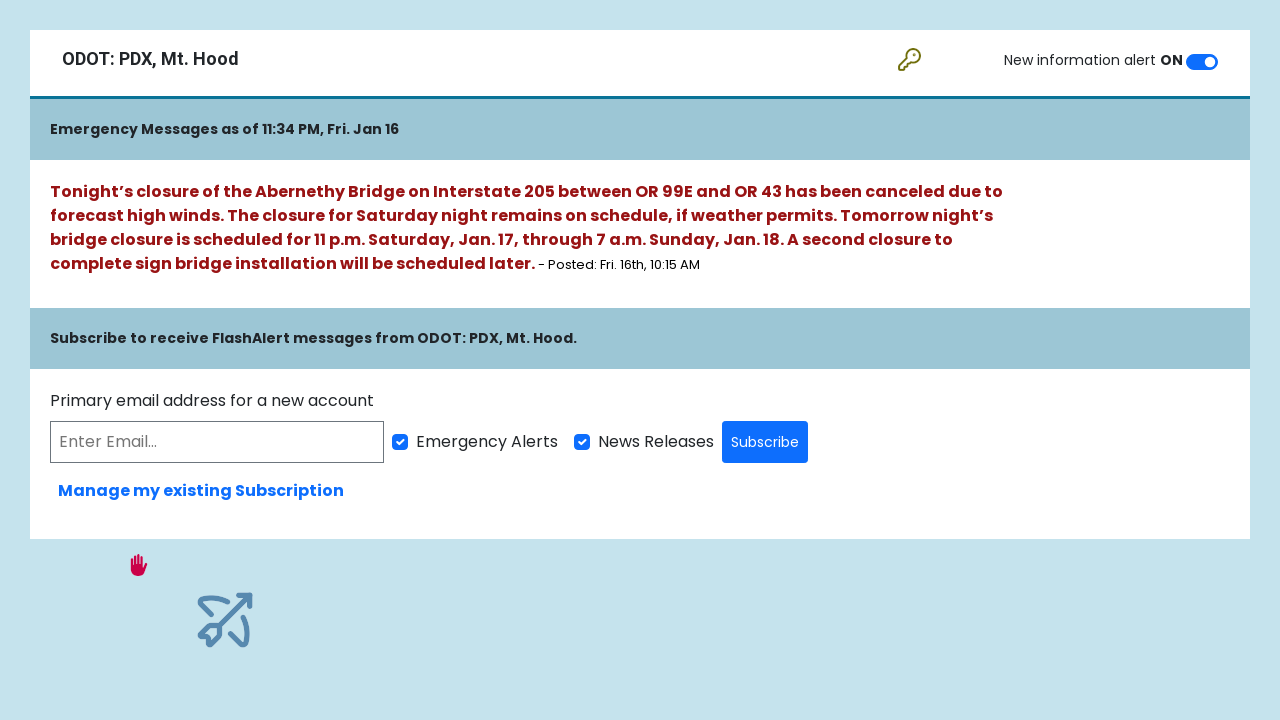 Image resolution: width=1280 pixels, height=720 pixels. What do you see at coordinates (139, 565) in the screenshot?
I see `stop or halt an action` at bounding box center [139, 565].